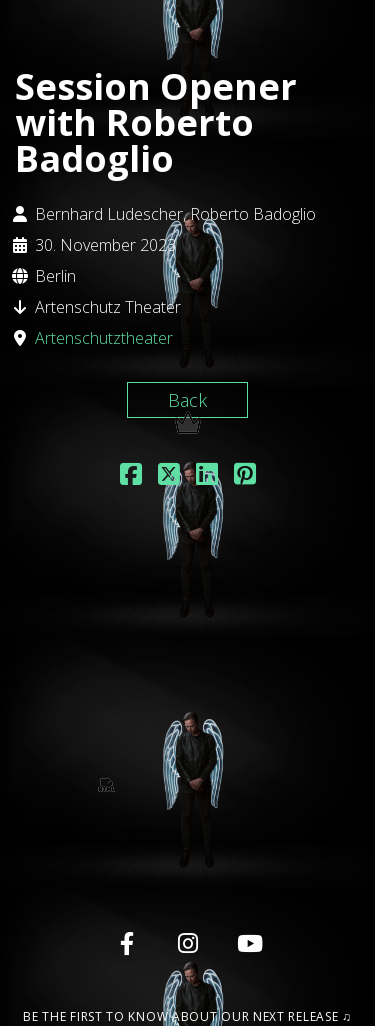  What do you see at coordinates (106, 785) in the screenshot?
I see `view or open an HTML file` at bounding box center [106, 785].